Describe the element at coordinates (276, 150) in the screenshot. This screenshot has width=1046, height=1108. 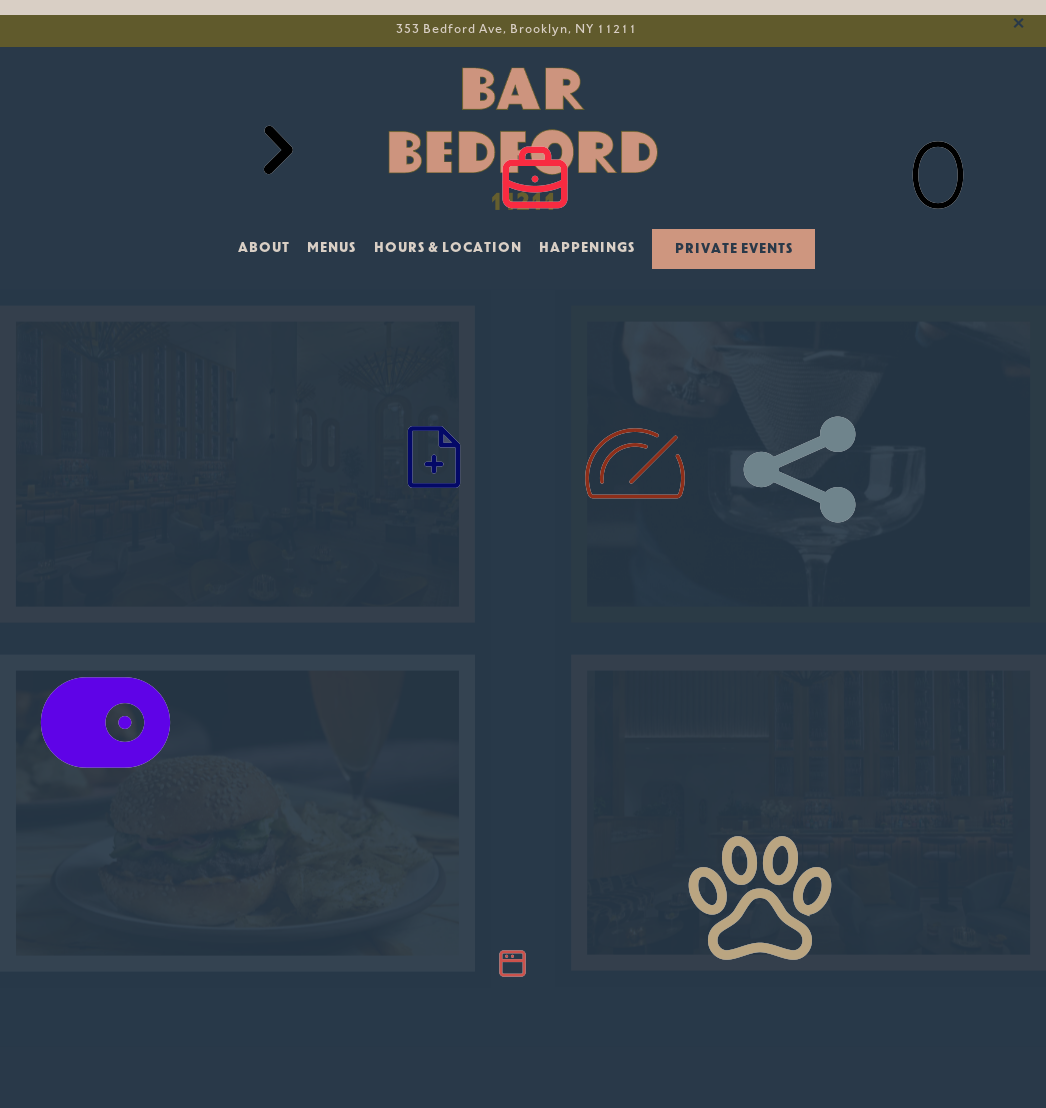
I see `navigate to the next item or screen` at that location.